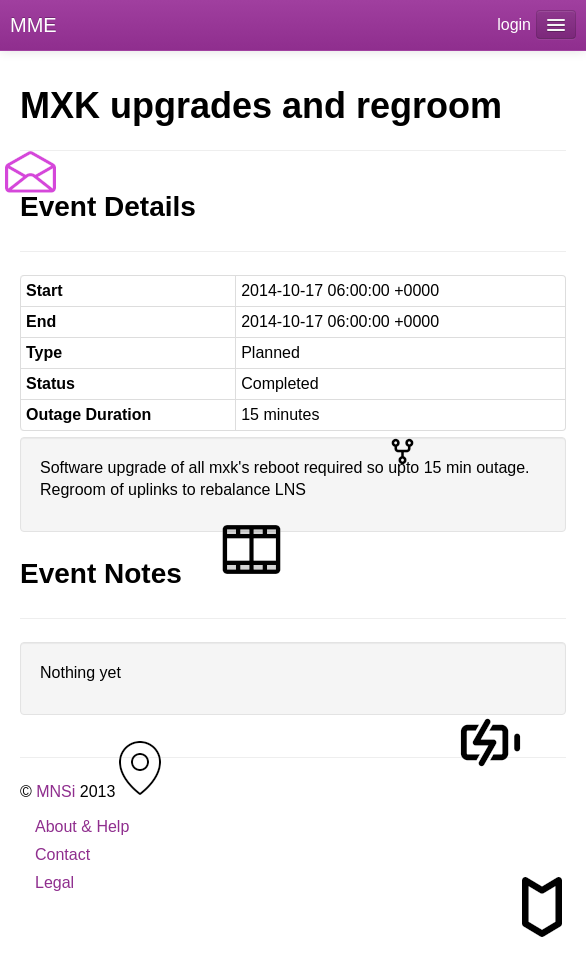 The image size is (586, 969). I want to click on view read messages, so click(30, 173).